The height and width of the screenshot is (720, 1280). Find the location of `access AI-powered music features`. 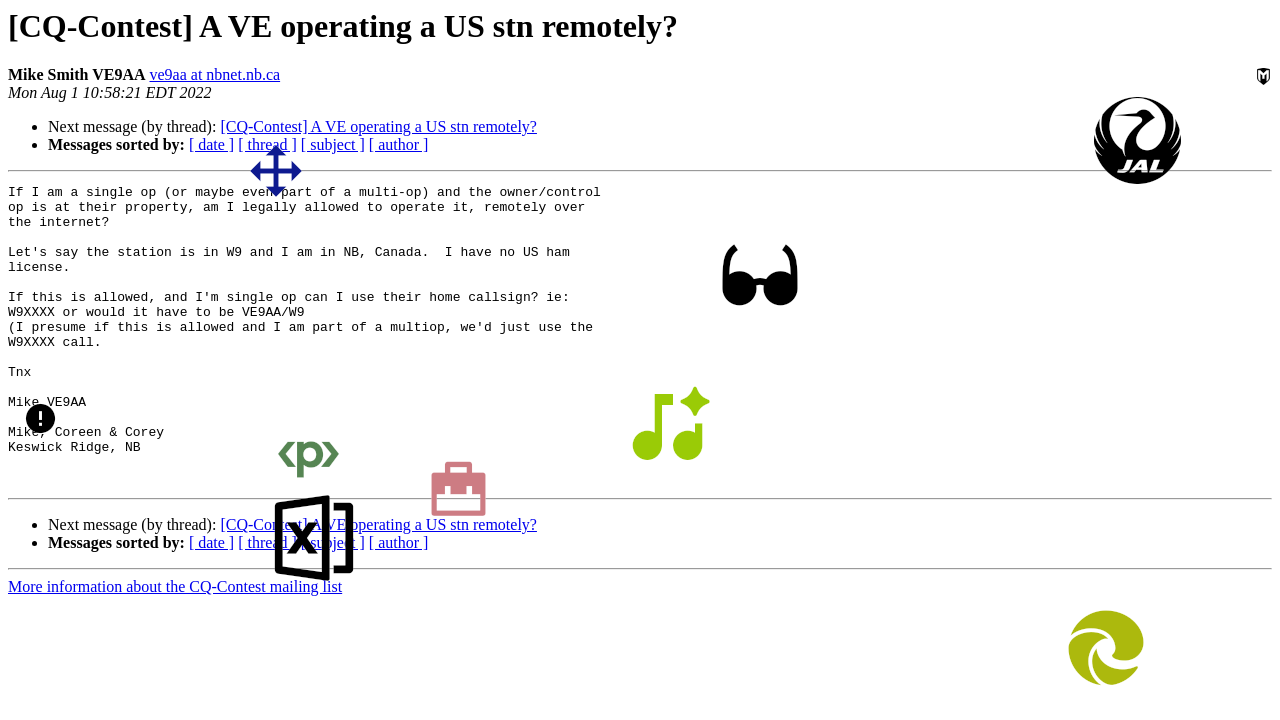

access AI-powered music features is located at coordinates (673, 427).